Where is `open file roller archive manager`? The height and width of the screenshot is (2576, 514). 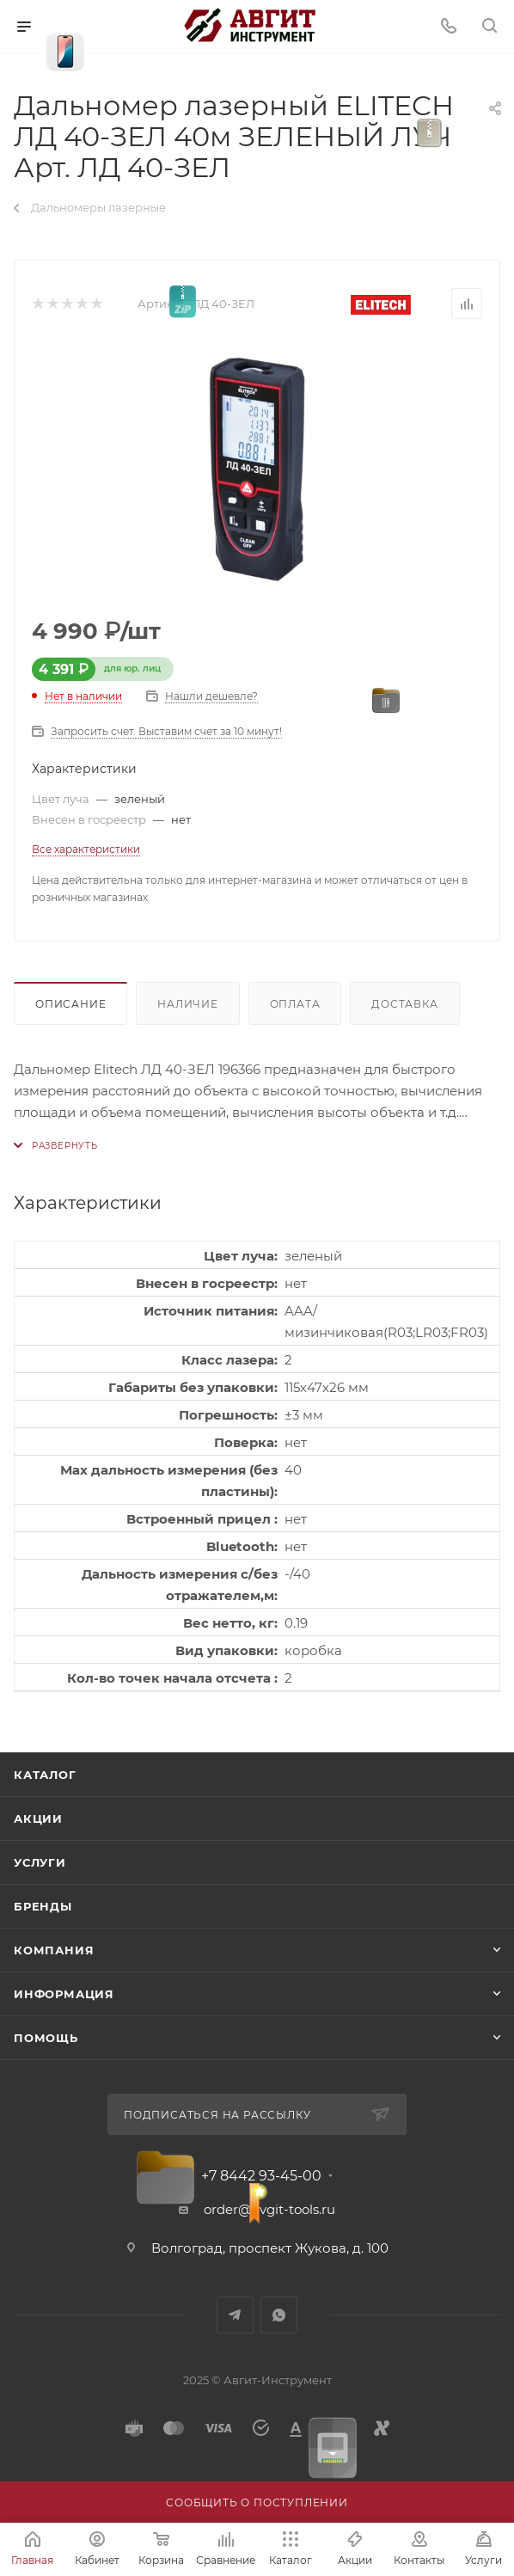 open file roller archive manager is located at coordinates (429, 132).